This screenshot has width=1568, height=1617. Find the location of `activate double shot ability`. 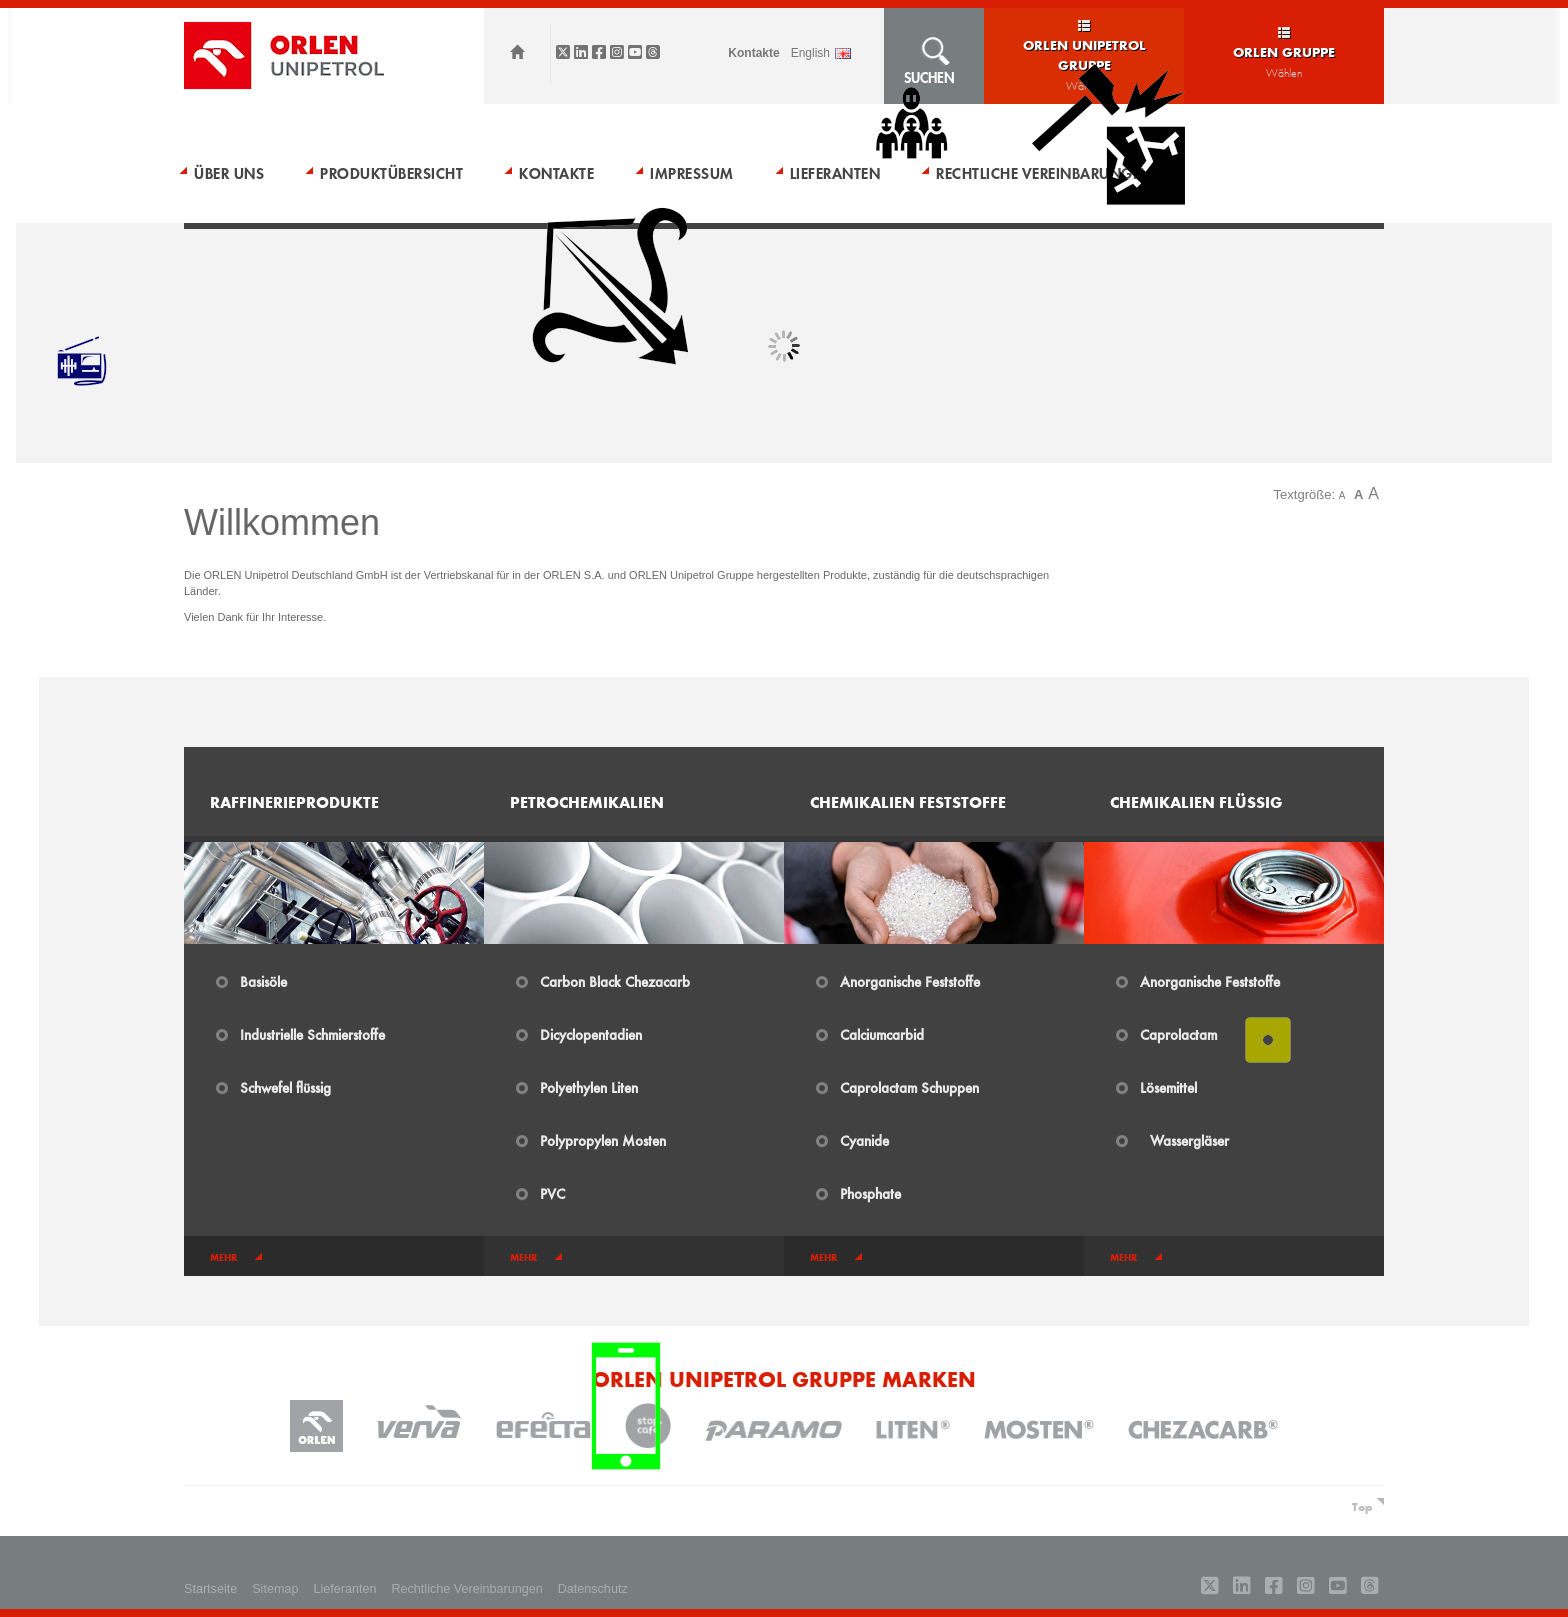

activate double shot ability is located at coordinates (610, 286).